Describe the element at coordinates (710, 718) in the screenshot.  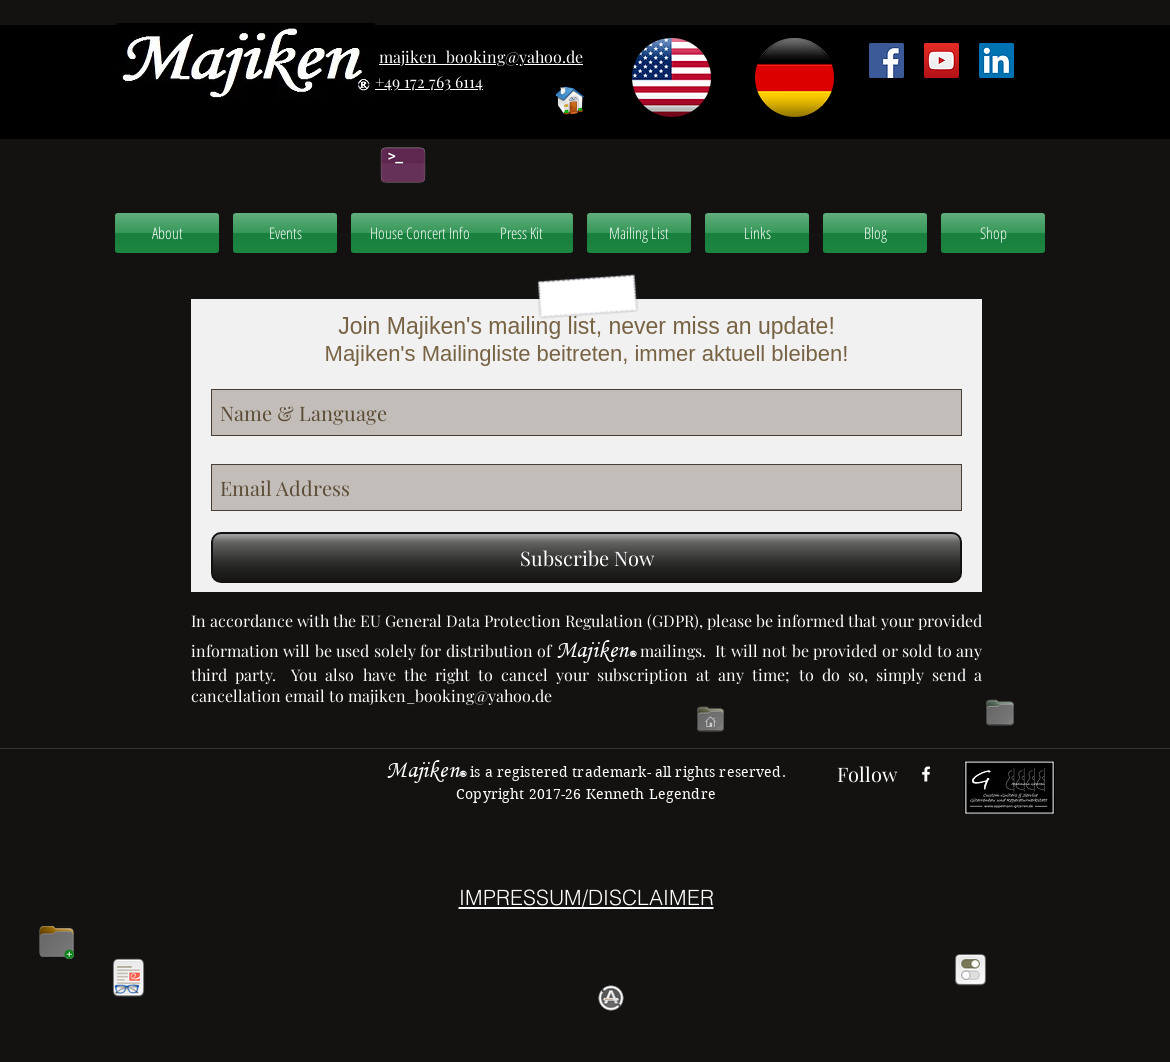
I see `access your home folder` at that location.